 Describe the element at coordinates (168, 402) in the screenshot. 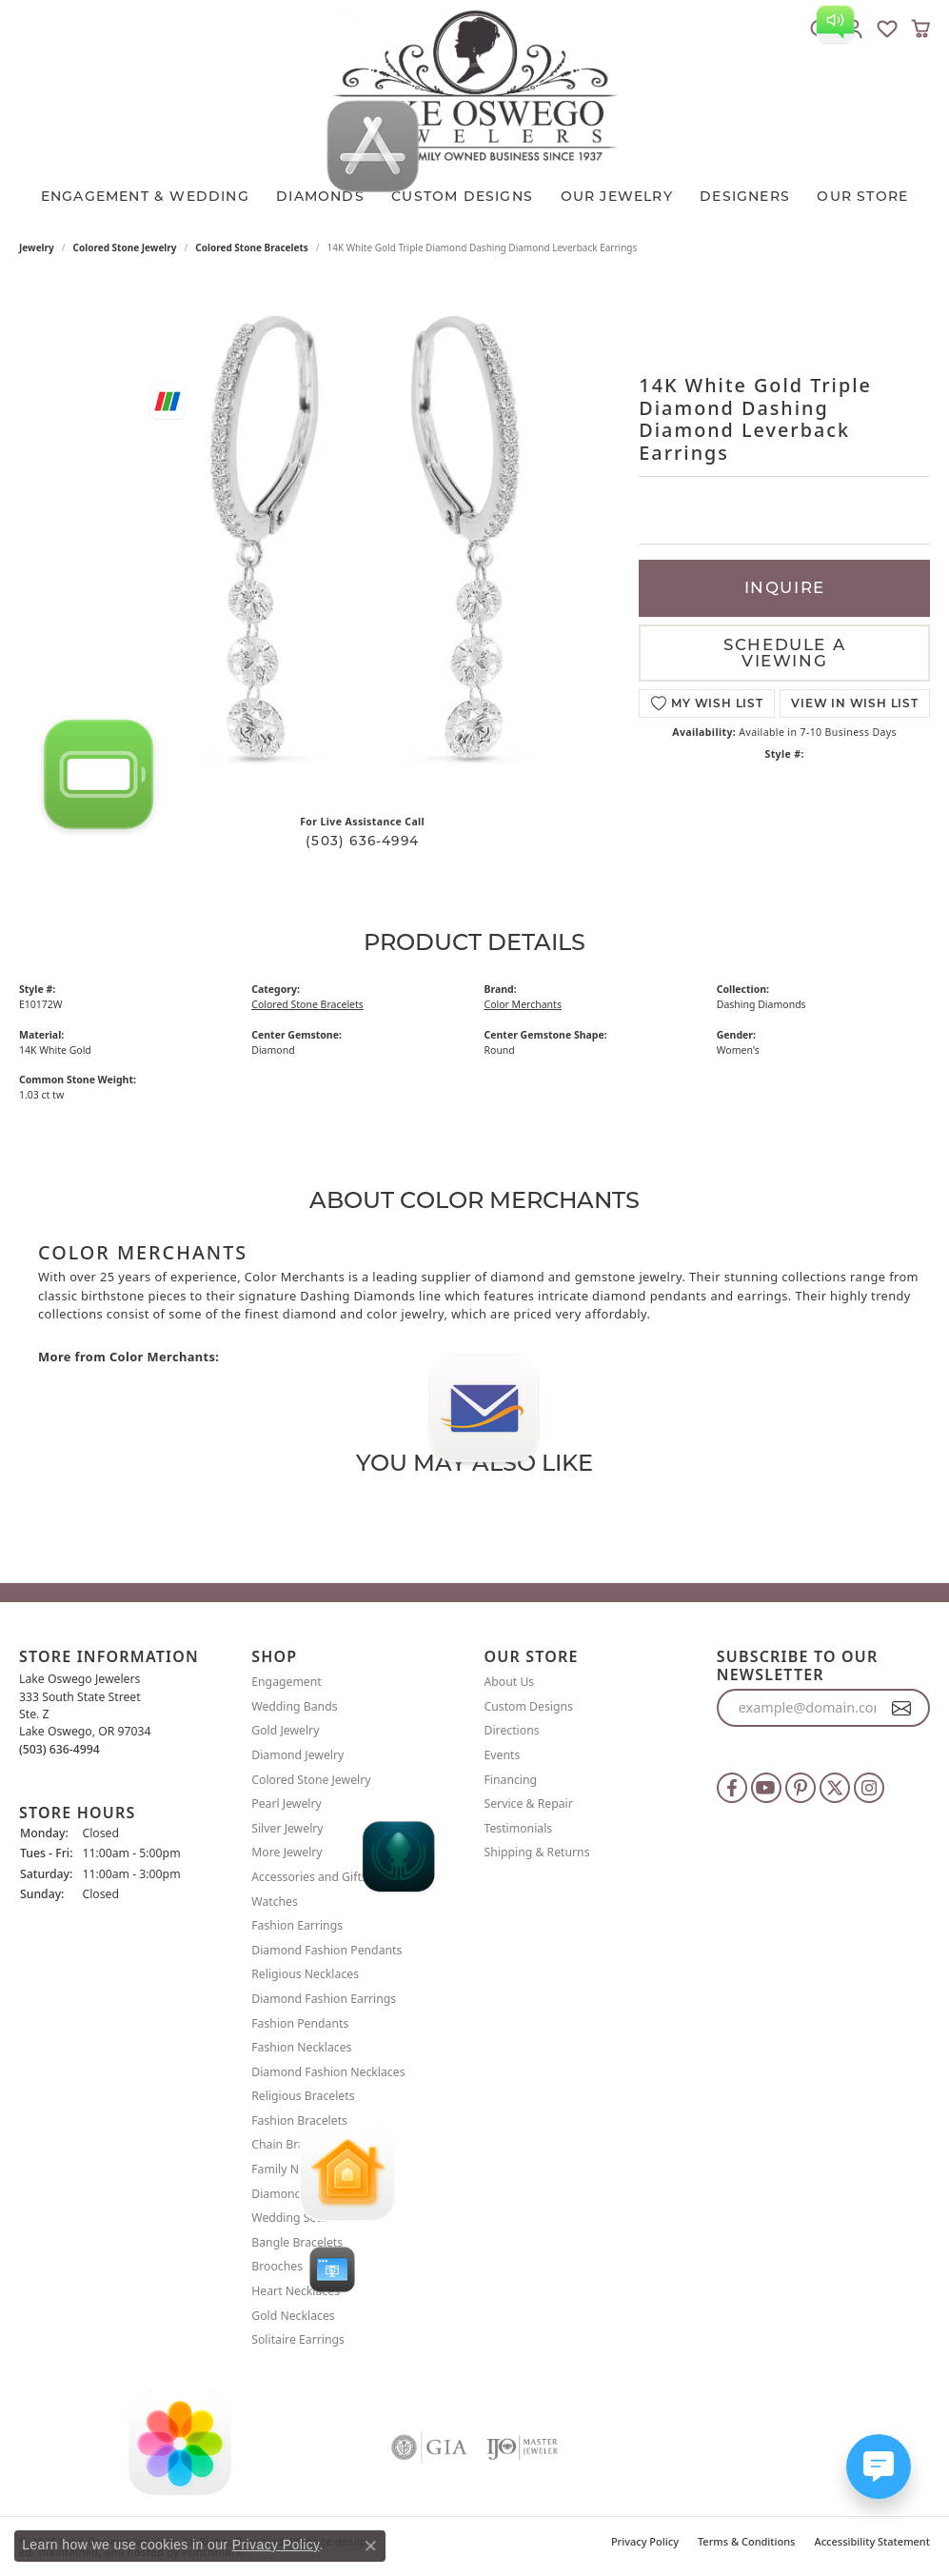

I see `open ParaView application` at that location.